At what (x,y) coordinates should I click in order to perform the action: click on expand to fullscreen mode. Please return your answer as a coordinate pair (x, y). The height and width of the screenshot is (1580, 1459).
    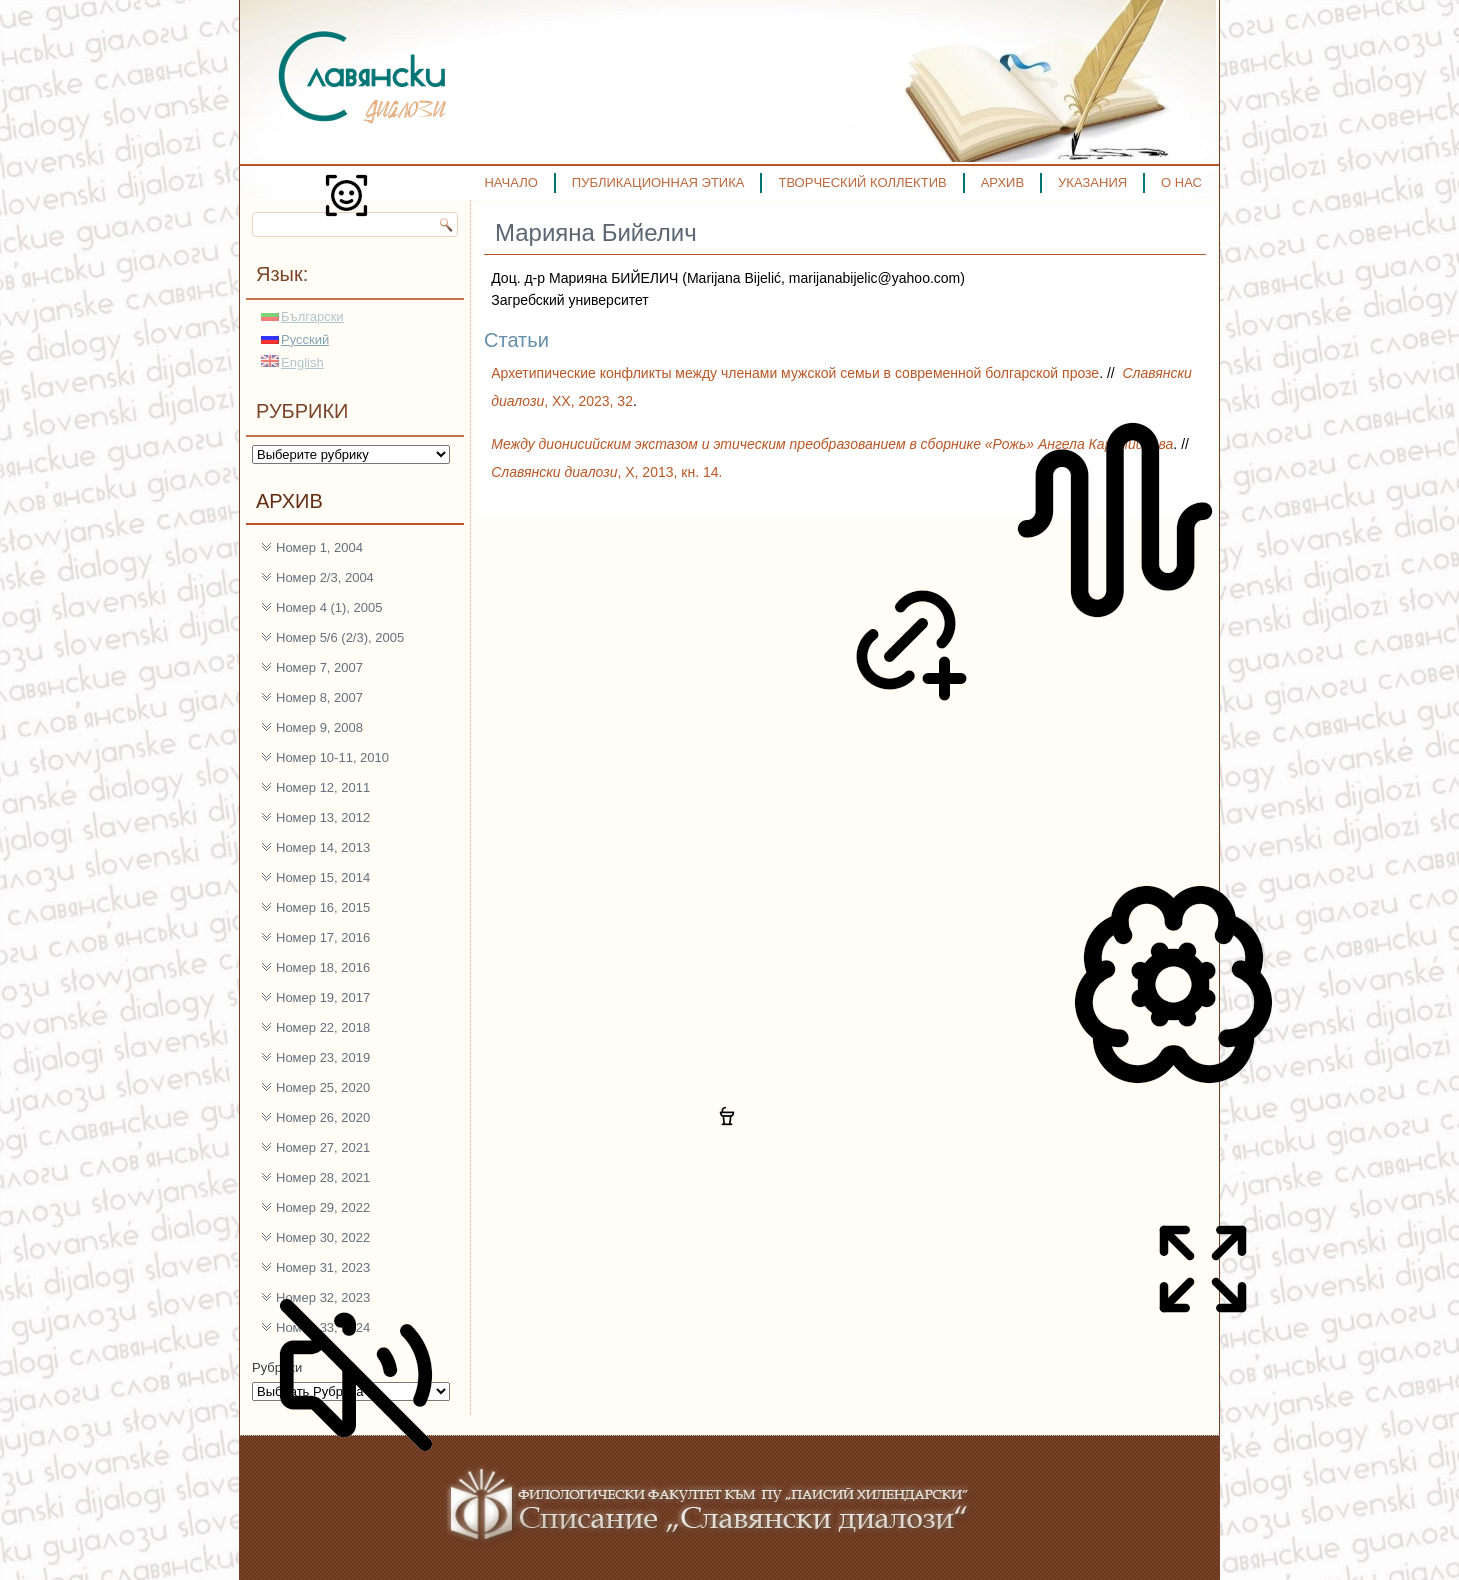
    Looking at the image, I should click on (1203, 1269).